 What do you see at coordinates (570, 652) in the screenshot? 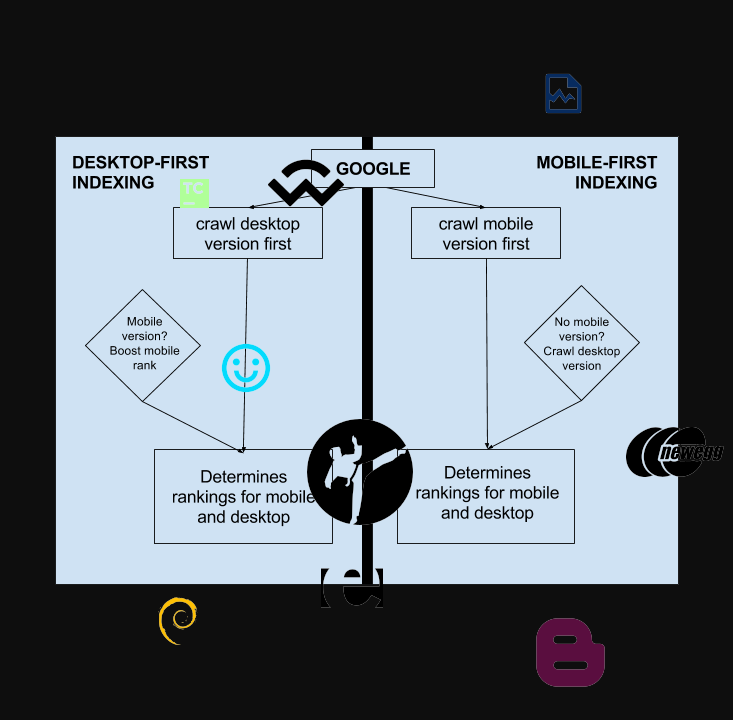
I see `open the Blogger app` at bounding box center [570, 652].